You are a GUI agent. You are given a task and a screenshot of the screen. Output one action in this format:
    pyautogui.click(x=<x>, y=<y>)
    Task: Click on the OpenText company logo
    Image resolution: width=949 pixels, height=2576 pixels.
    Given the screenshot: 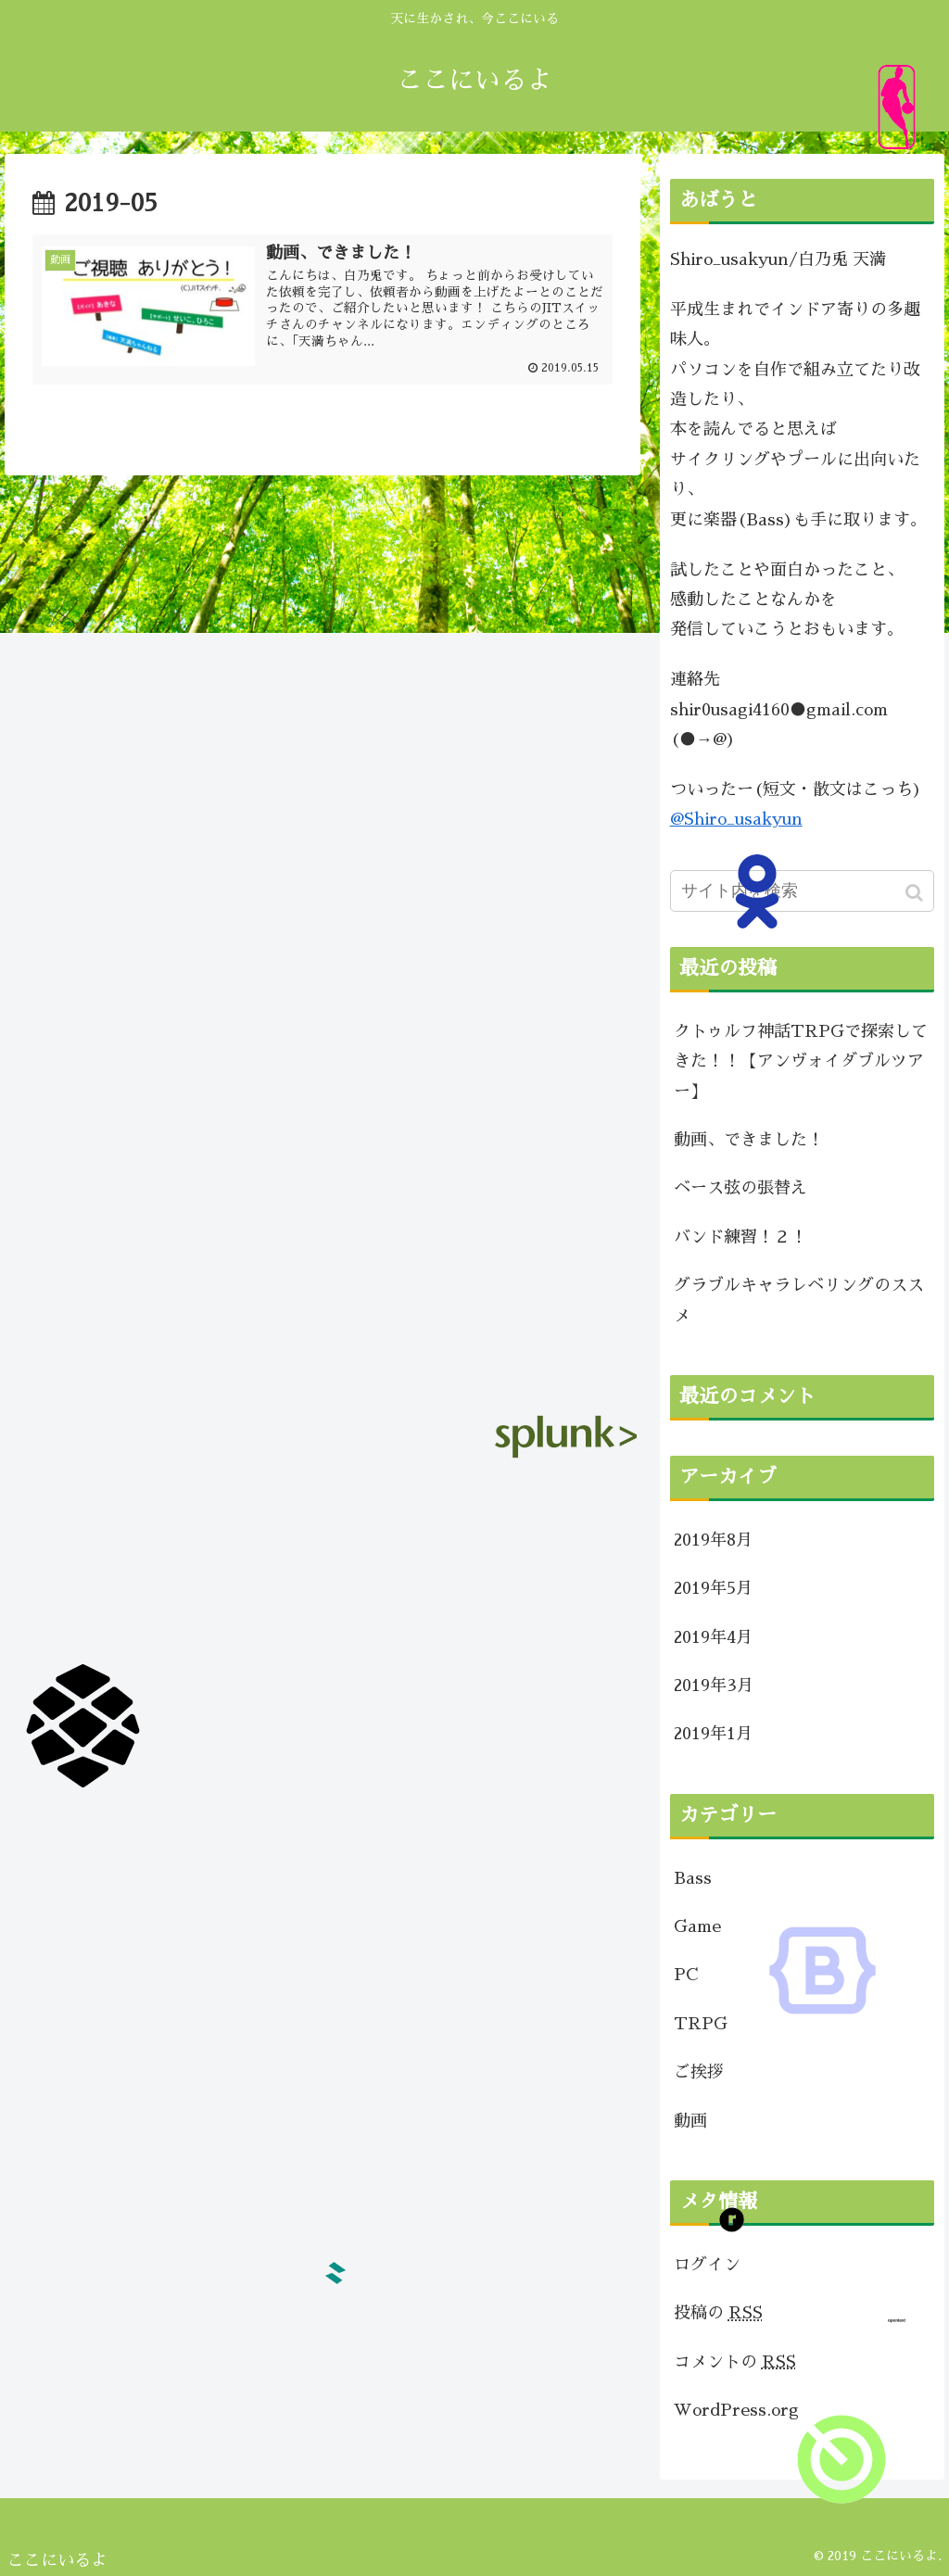 What is the action you would take?
    pyautogui.click(x=896, y=2320)
    